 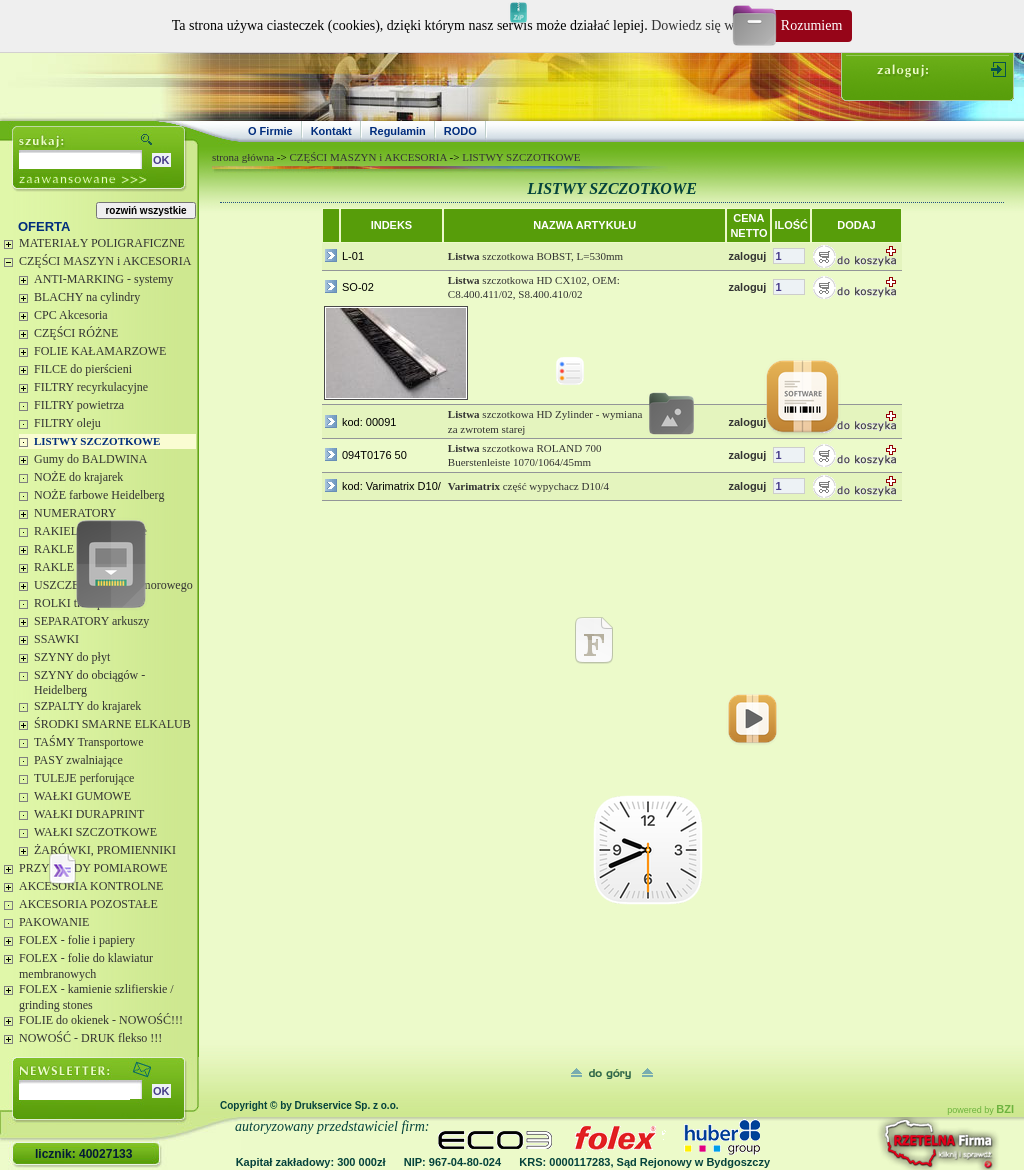 What do you see at coordinates (752, 719) in the screenshot?
I see `system codec or media component file` at bounding box center [752, 719].